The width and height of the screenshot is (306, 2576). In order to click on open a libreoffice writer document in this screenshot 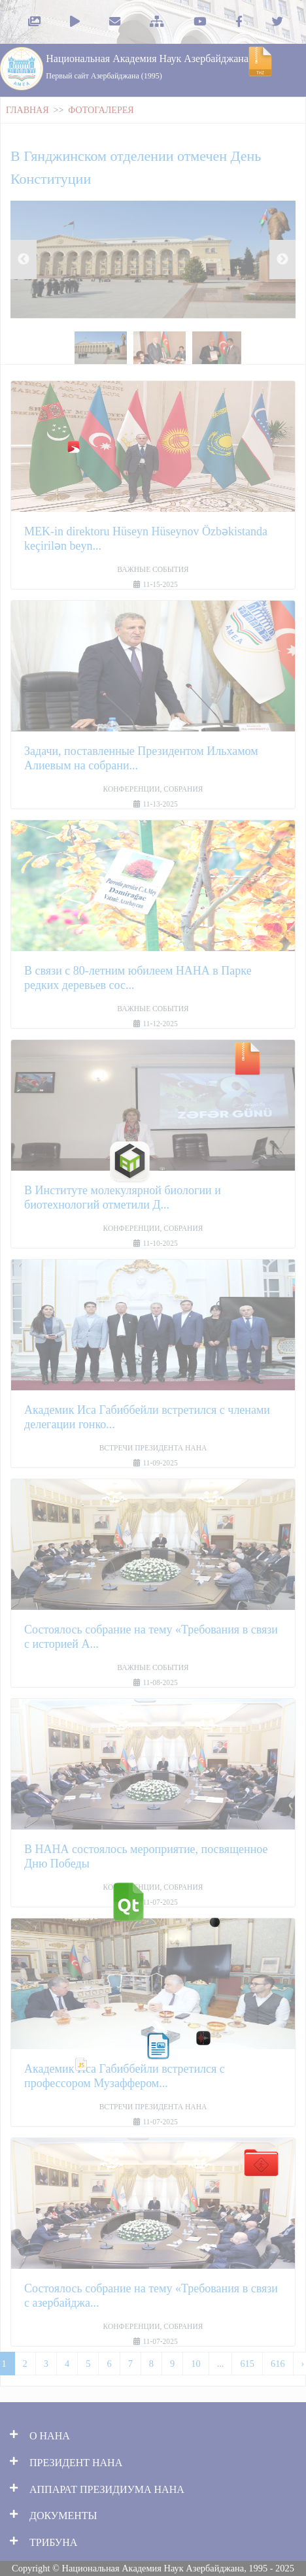, I will do `click(158, 2046)`.